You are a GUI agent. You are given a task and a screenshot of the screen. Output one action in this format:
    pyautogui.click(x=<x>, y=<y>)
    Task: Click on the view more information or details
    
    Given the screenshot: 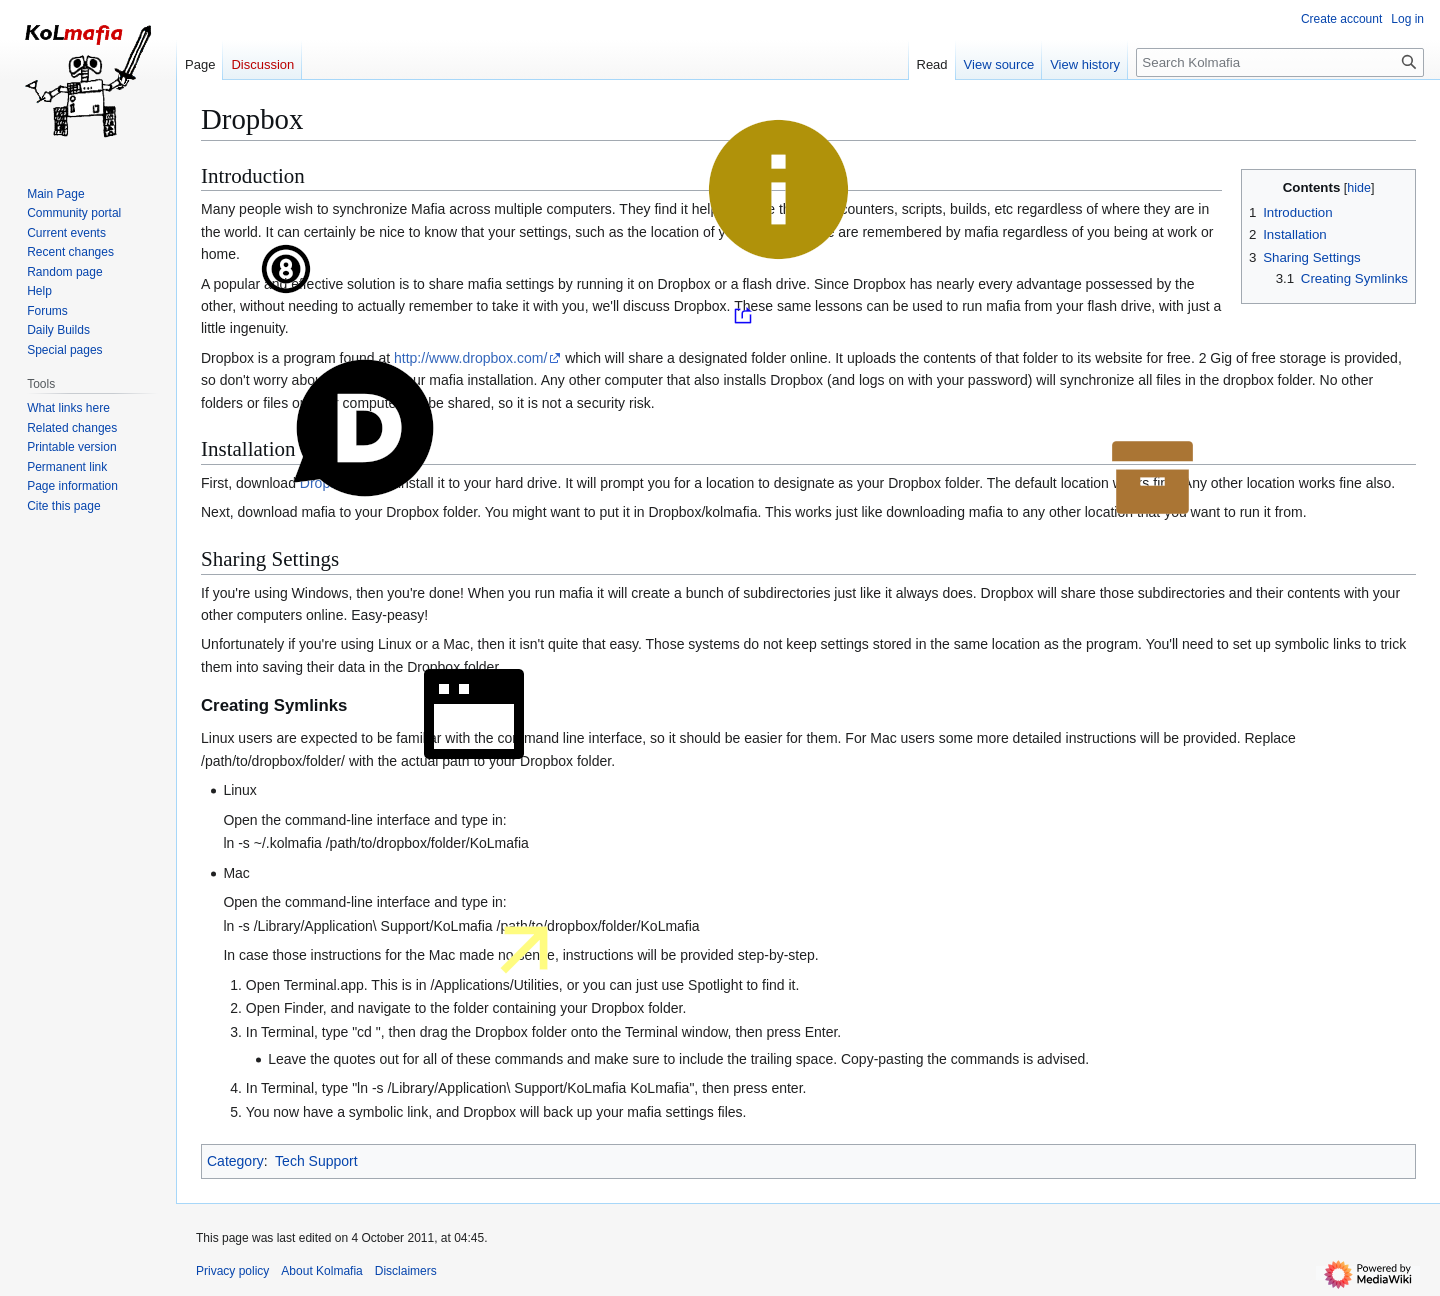 What is the action you would take?
    pyautogui.click(x=778, y=189)
    